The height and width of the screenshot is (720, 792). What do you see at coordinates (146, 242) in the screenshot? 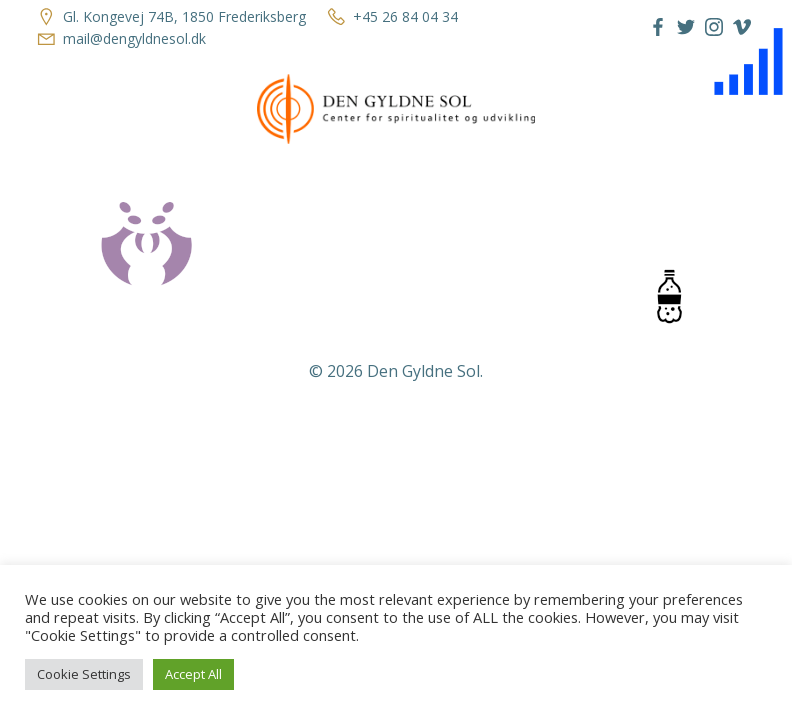
I see `insect or creature type indicator in a game interface` at bounding box center [146, 242].